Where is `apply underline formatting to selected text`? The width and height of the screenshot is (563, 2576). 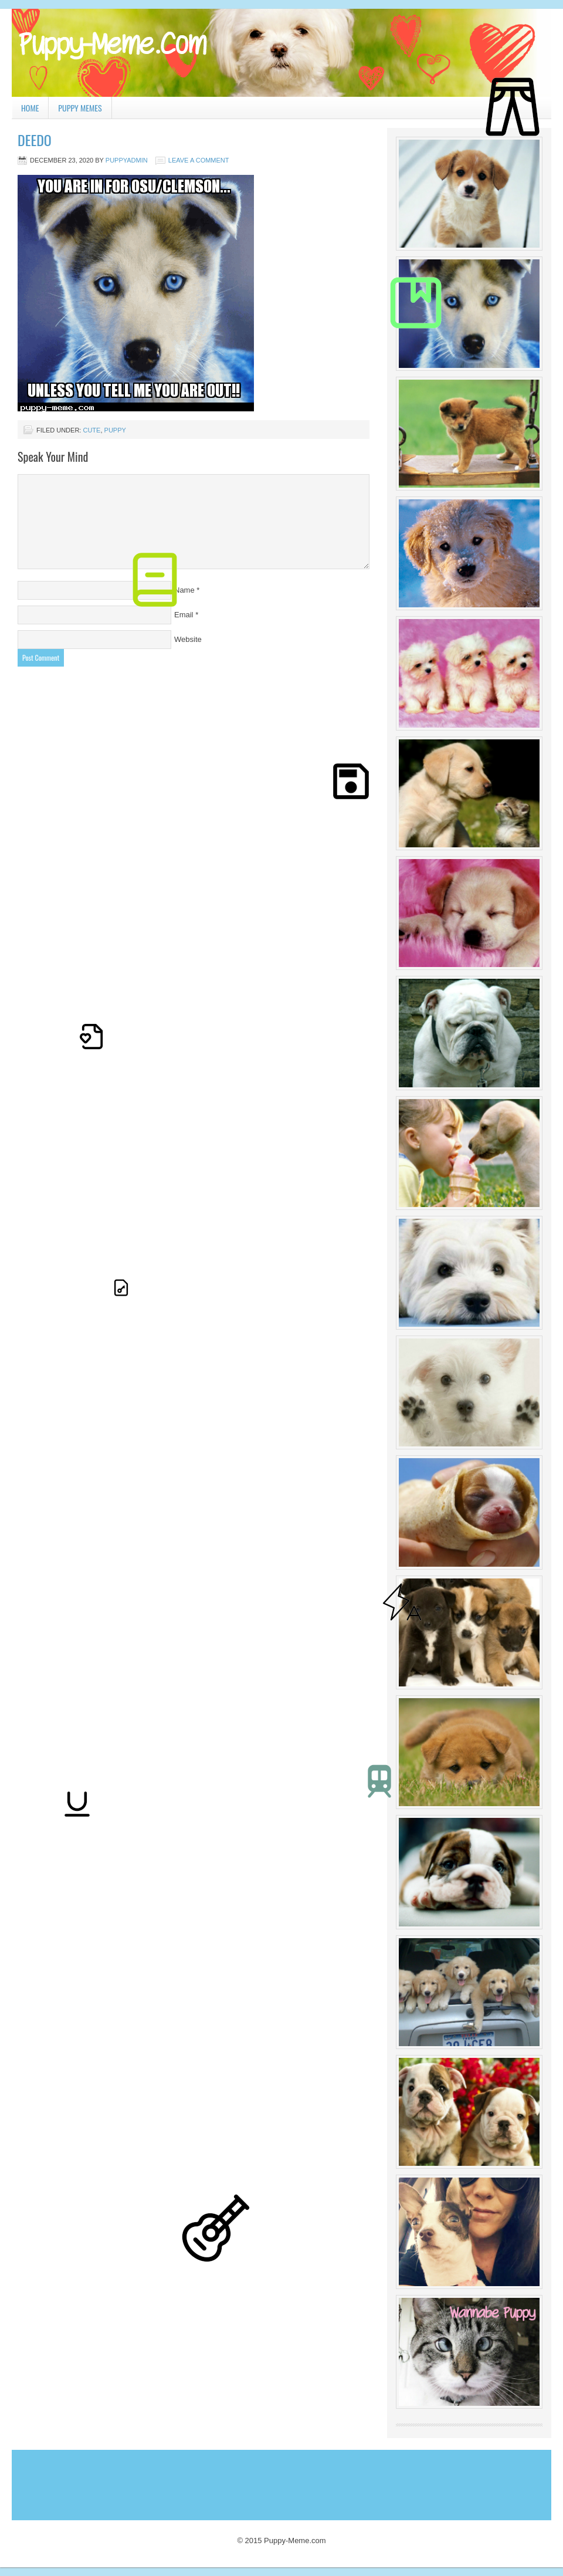 apply underline formatting to selected text is located at coordinates (77, 1804).